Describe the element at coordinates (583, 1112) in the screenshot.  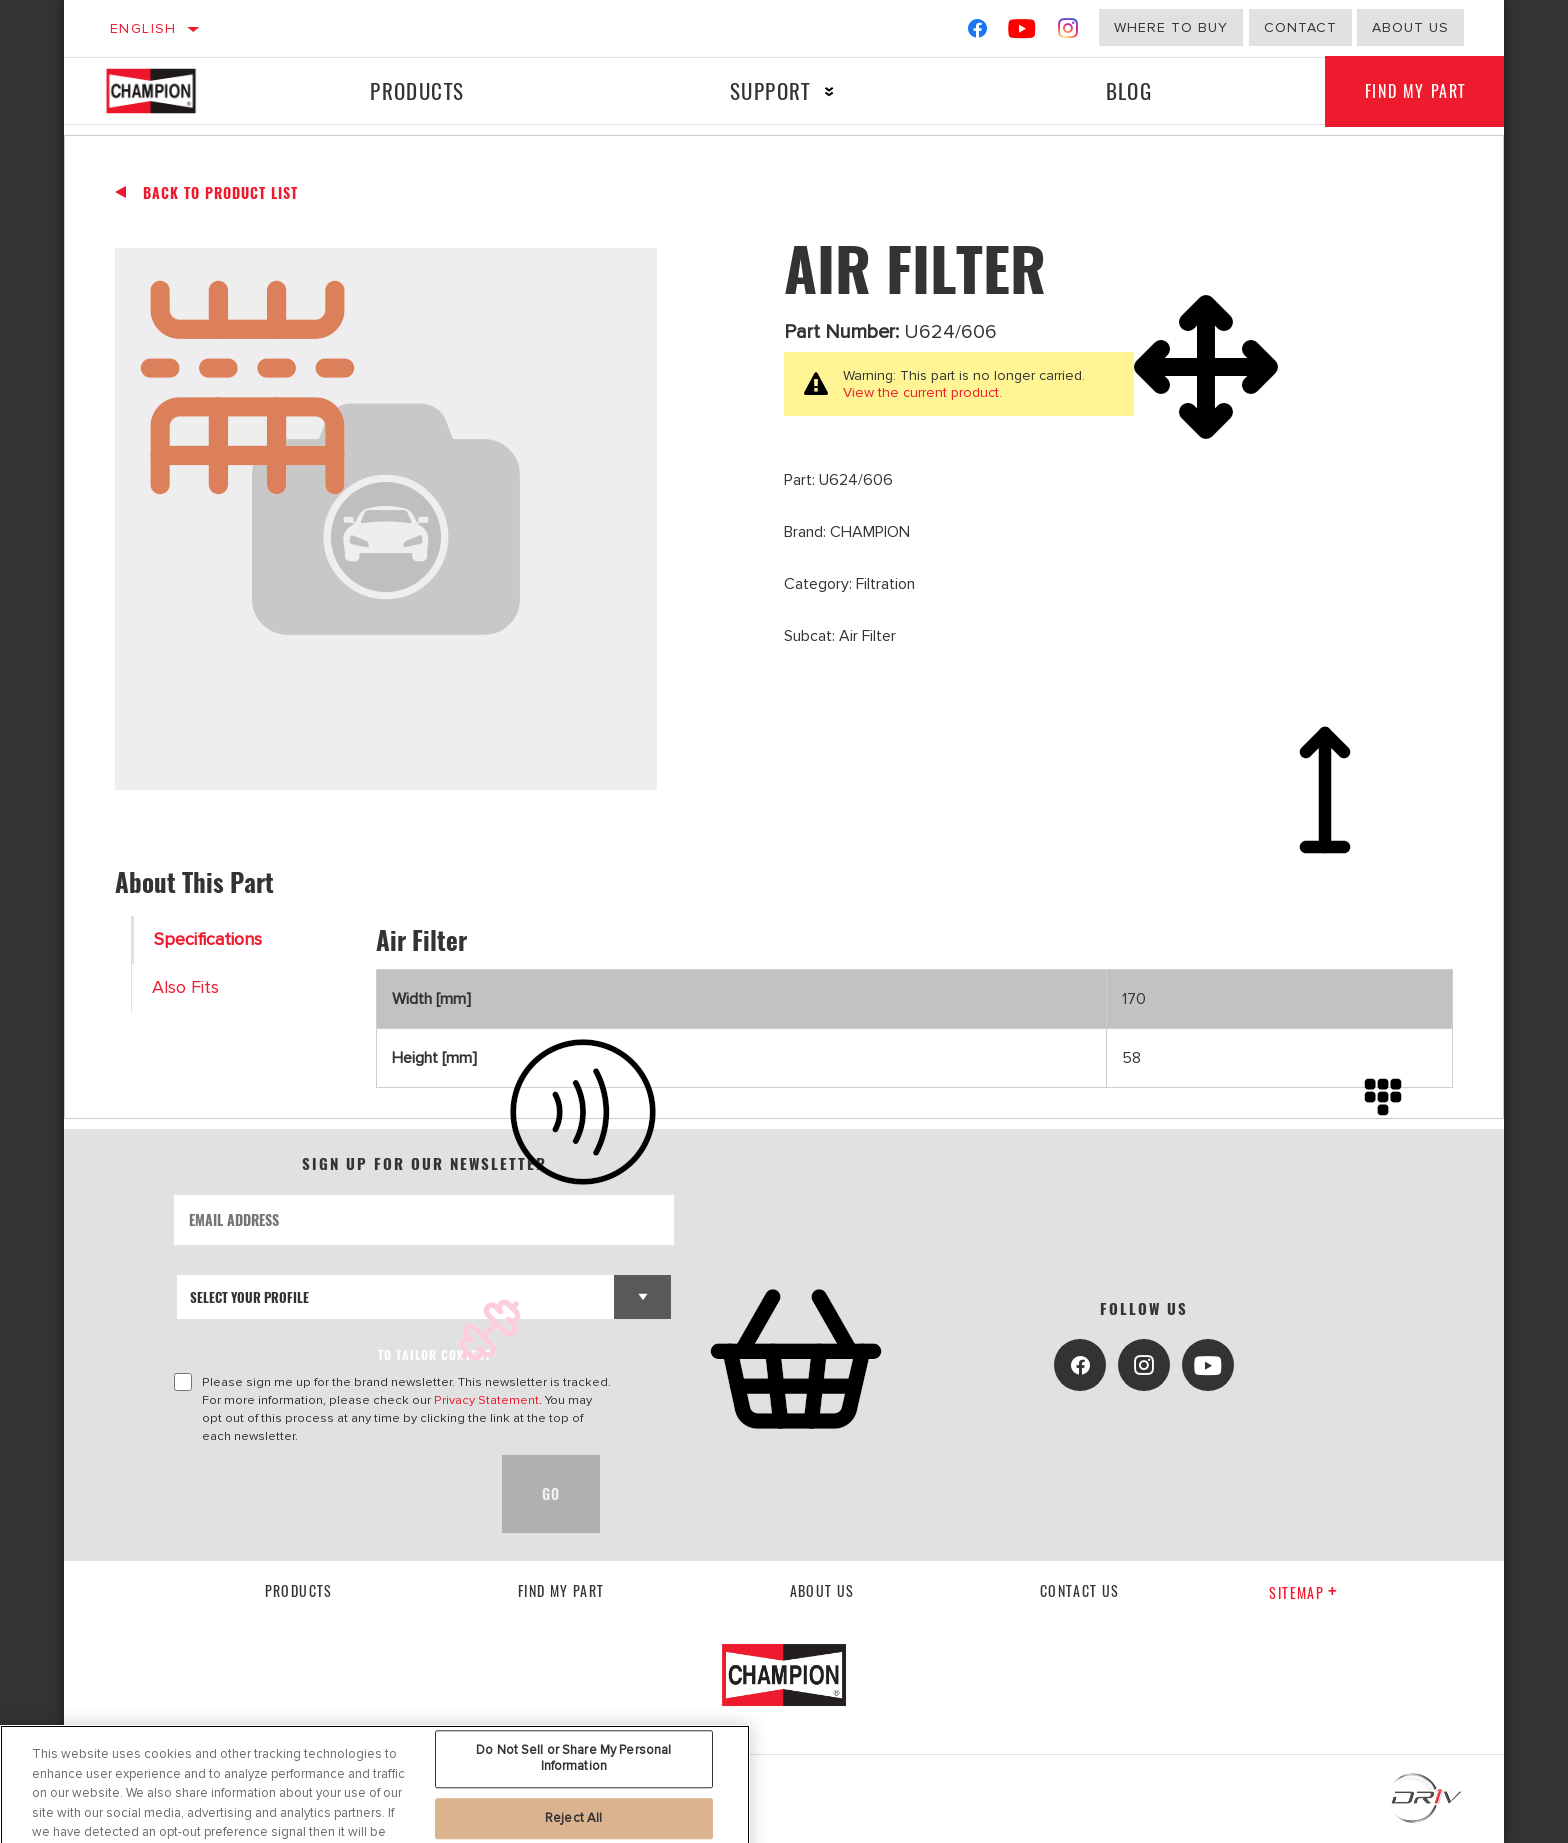
I see `tap to pay with contactless payment` at that location.